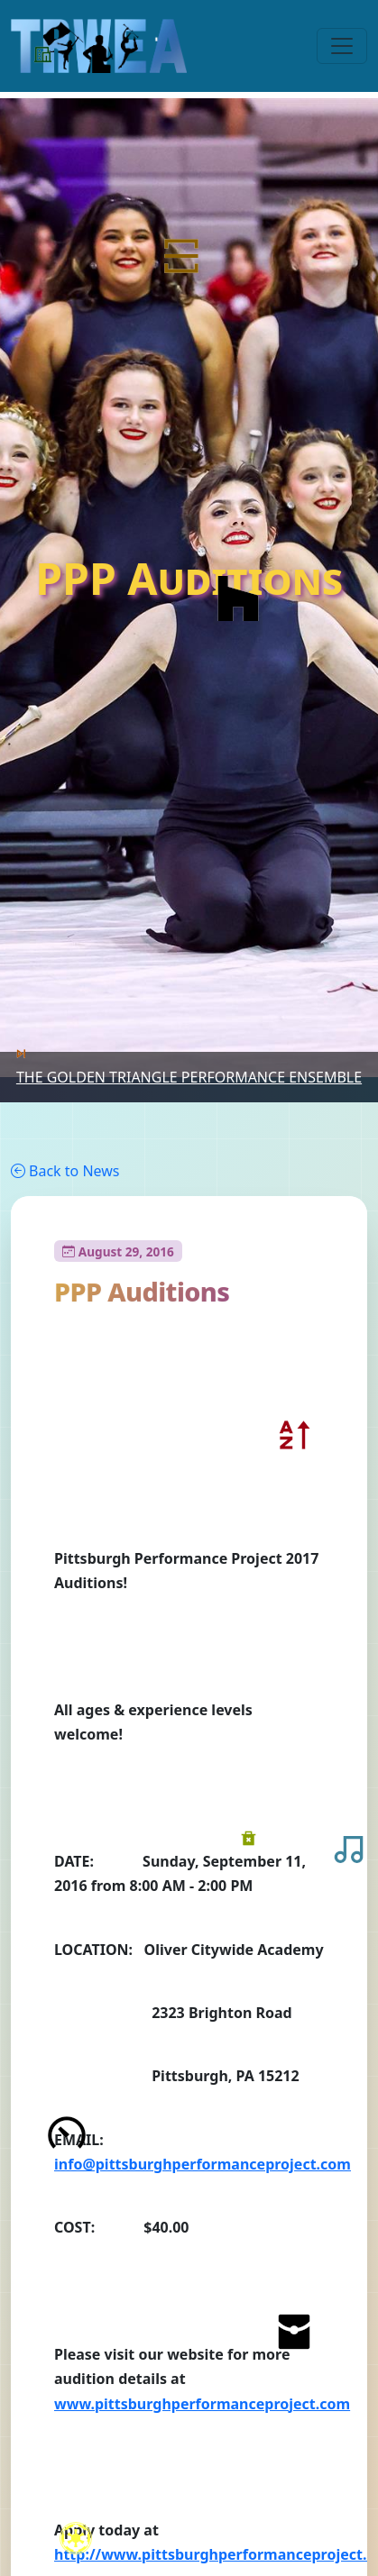 Image resolution: width=378 pixels, height=2576 pixels. What do you see at coordinates (248, 1838) in the screenshot?
I see `delete selected item` at bounding box center [248, 1838].